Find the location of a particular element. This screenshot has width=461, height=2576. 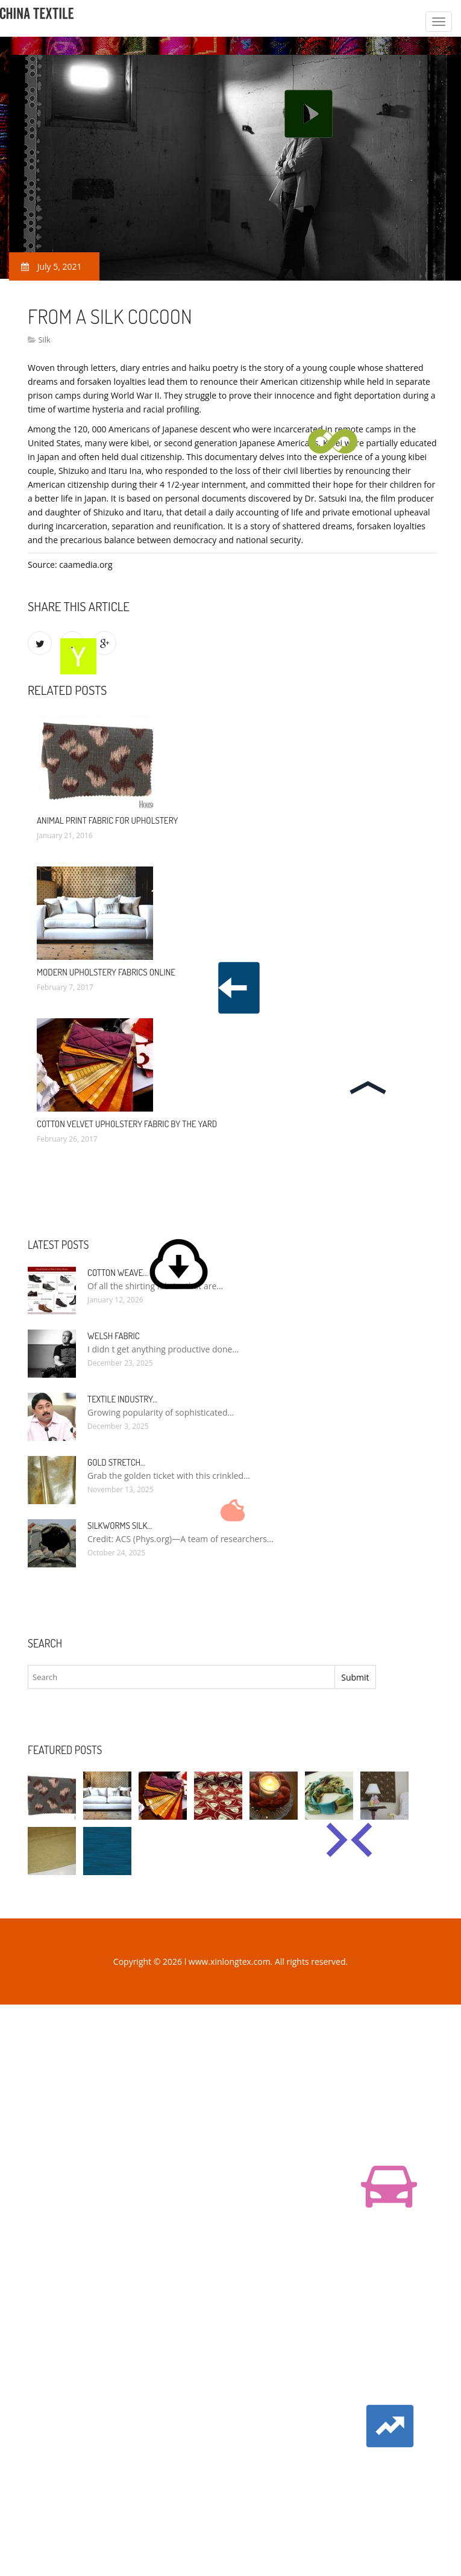

scroll to top of page is located at coordinates (368, 1088).